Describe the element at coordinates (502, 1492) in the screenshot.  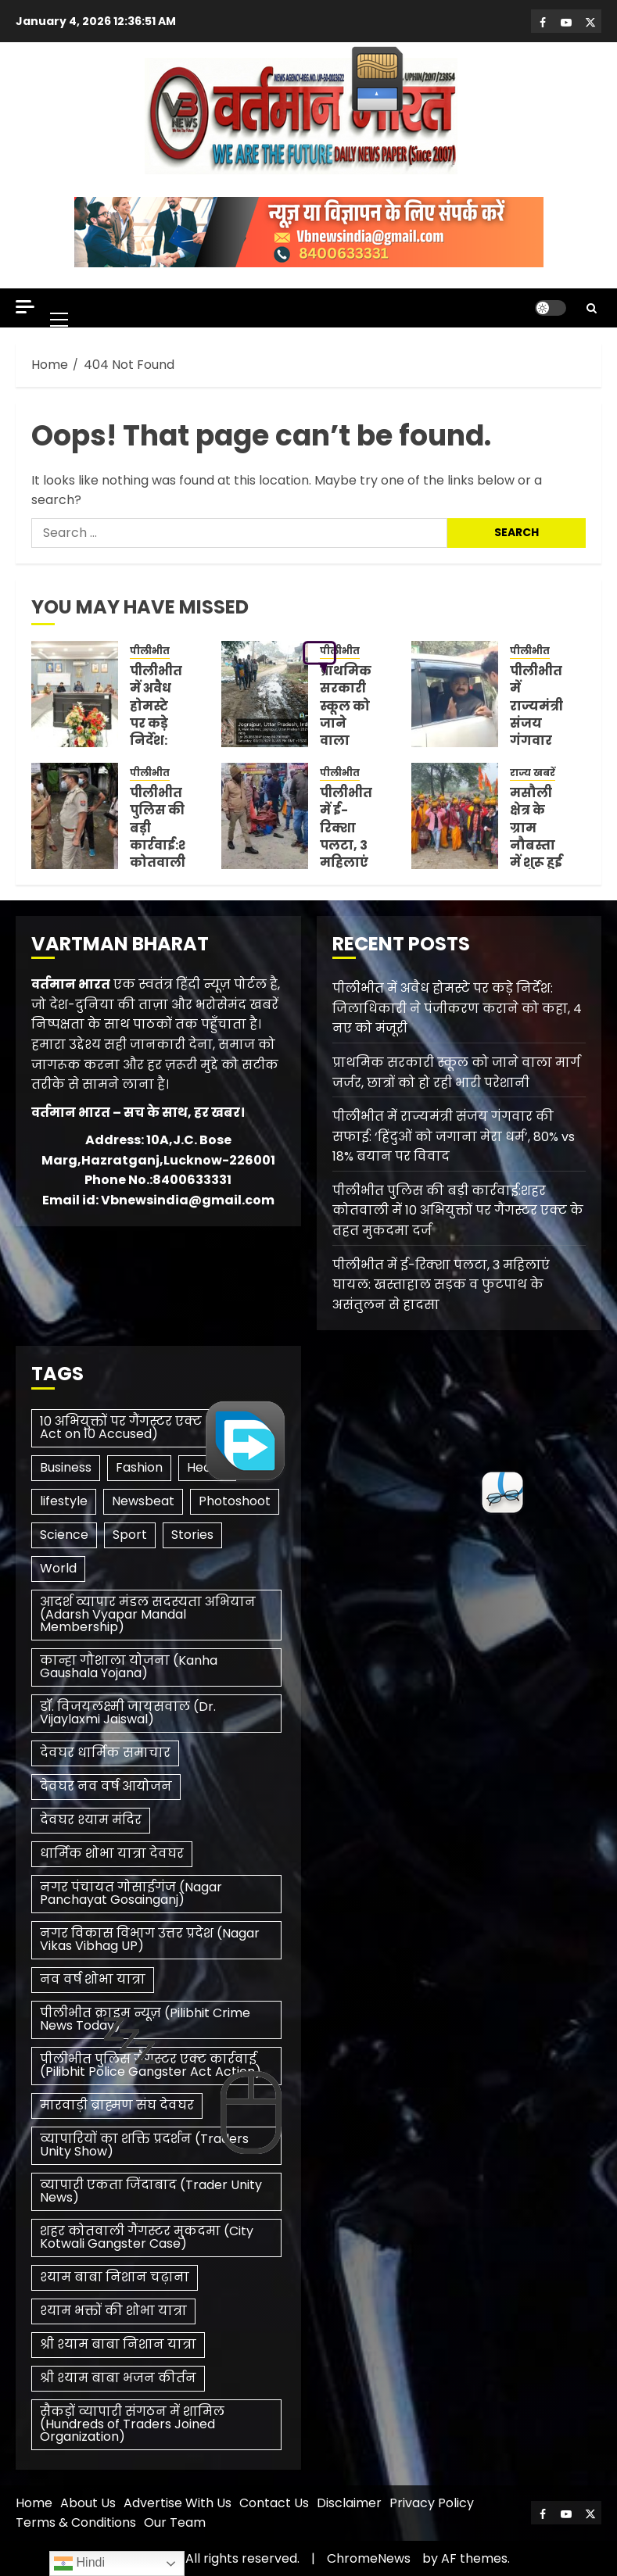
I see `open okular document viewer` at that location.